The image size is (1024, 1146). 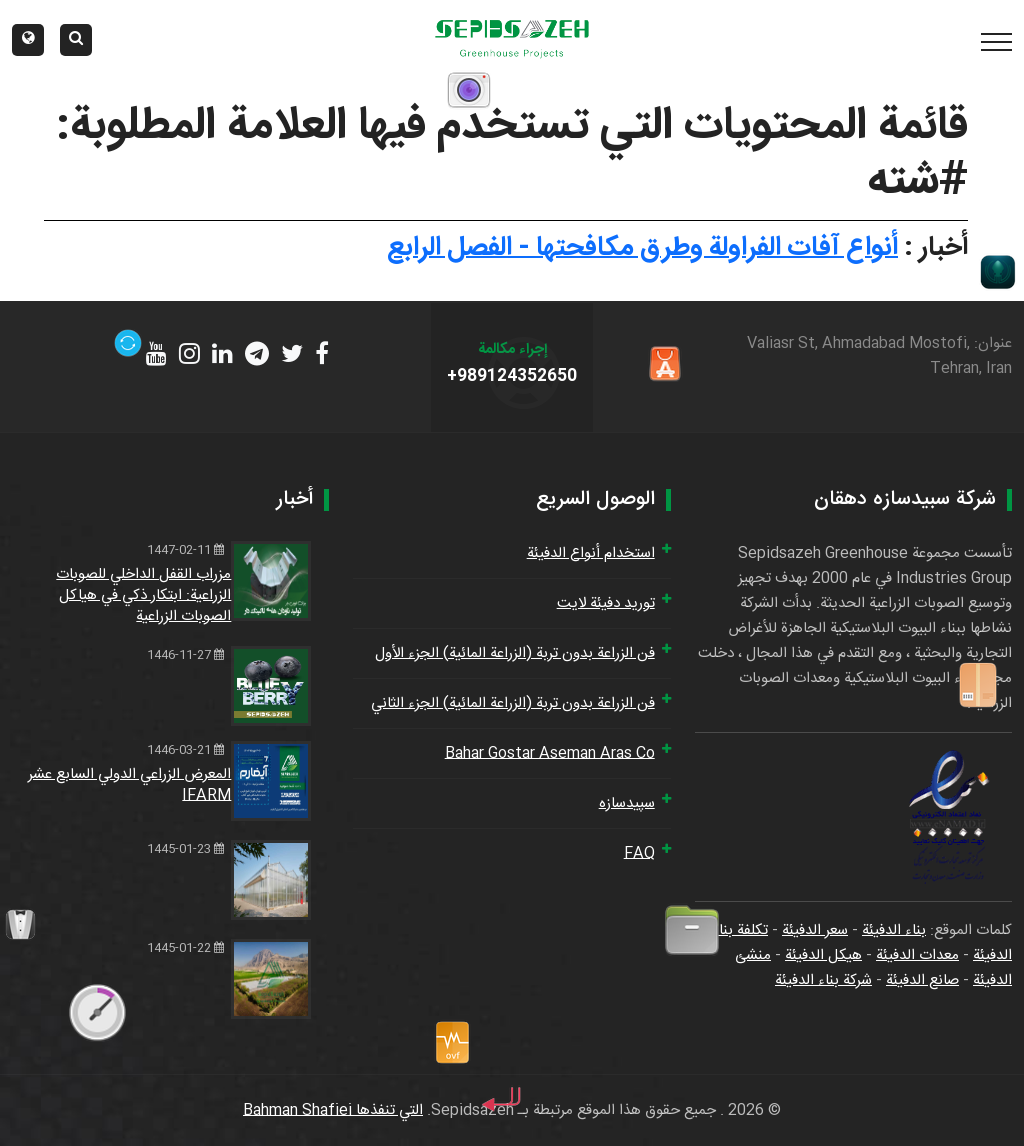 What do you see at coordinates (20, 924) in the screenshot?
I see `open theme configuration settings` at bounding box center [20, 924].